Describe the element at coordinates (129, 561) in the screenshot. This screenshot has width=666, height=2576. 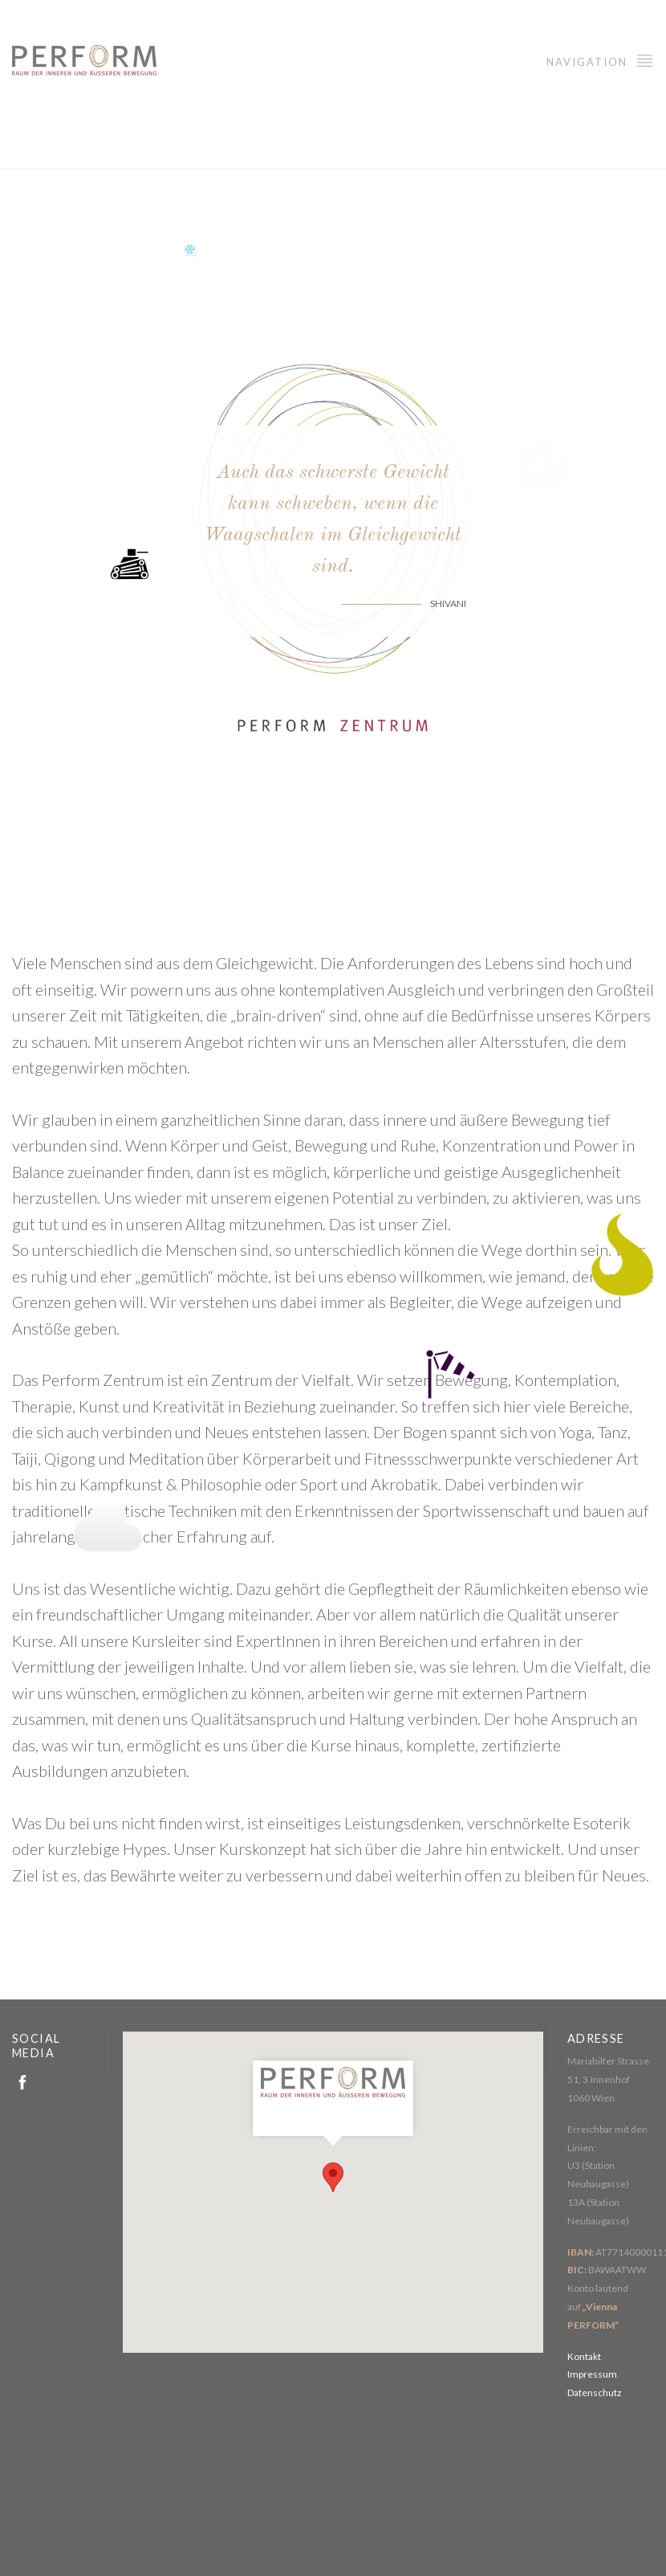
I see `select a tank unit in a strategy game` at that location.